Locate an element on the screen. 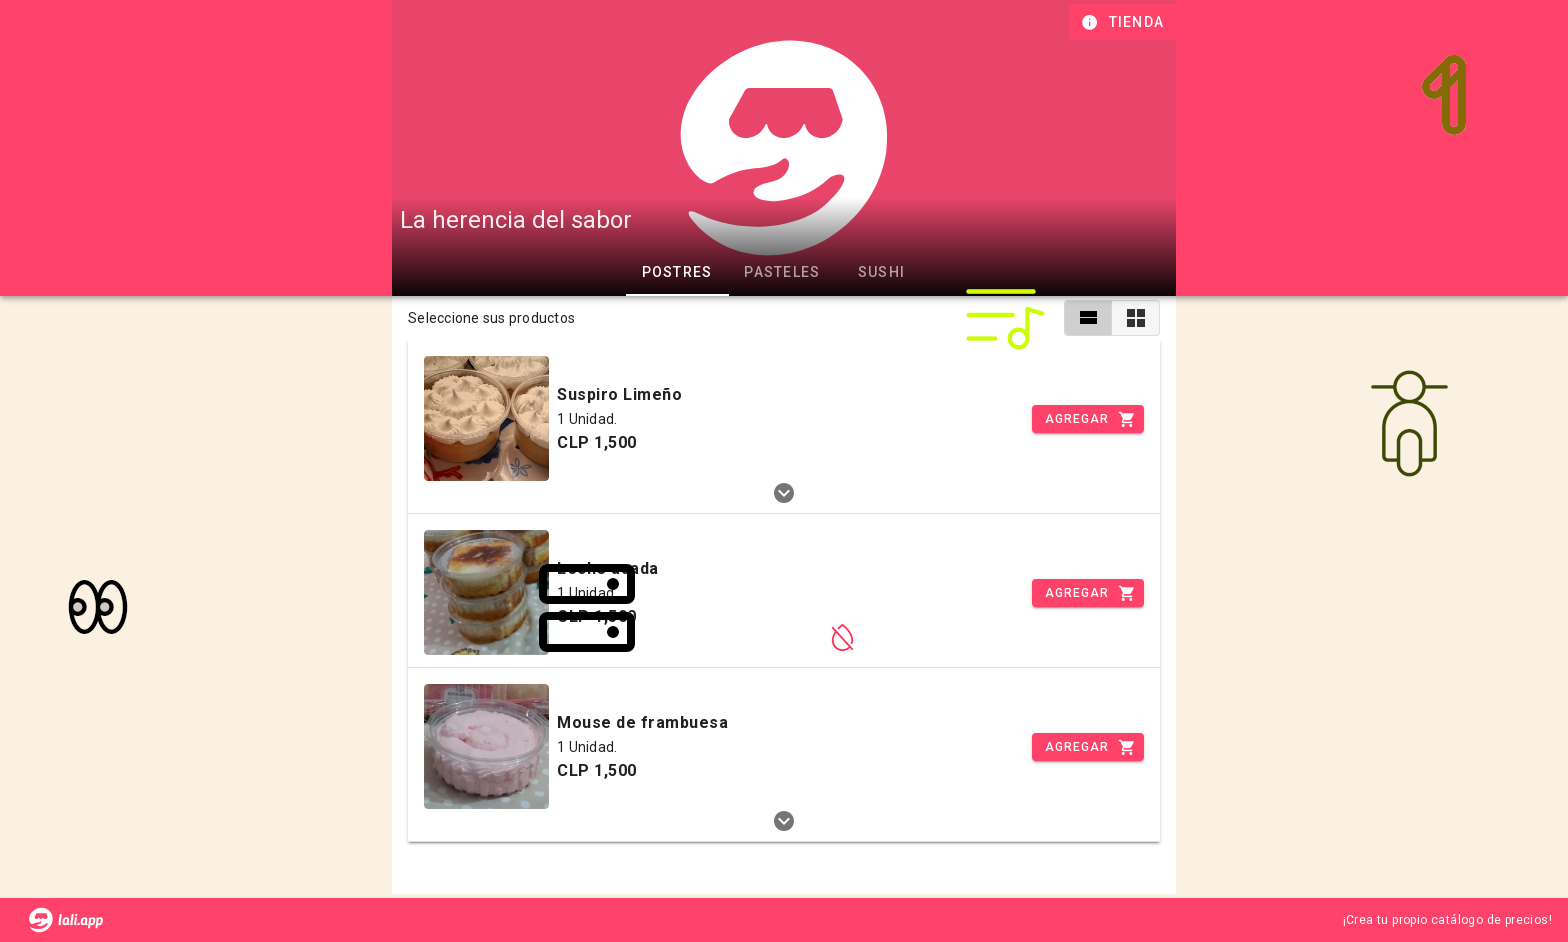 The image size is (1568, 942). view your playlist is located at coordinates (1001, 315).